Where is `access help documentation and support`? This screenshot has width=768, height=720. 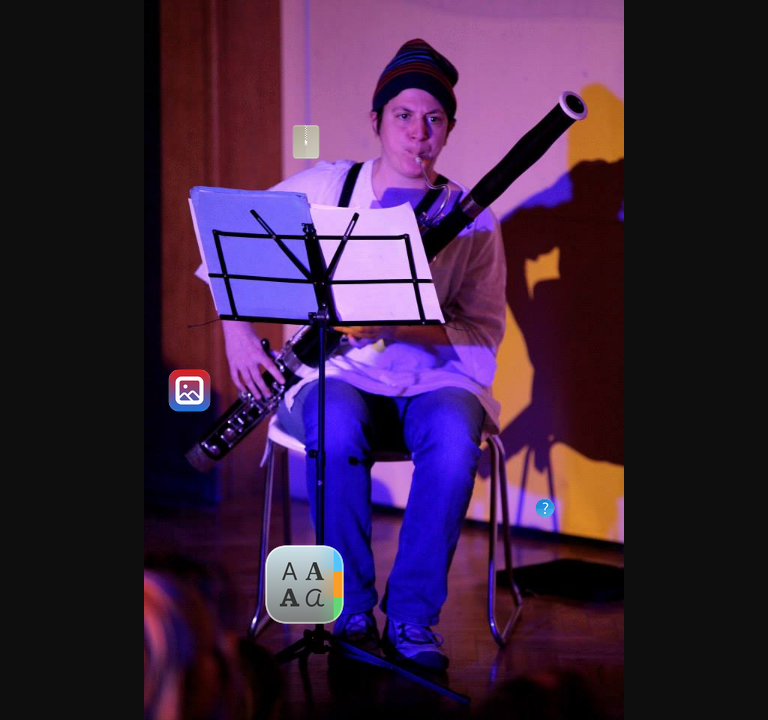 access help documentation and support is located at coordinates (545, 508).